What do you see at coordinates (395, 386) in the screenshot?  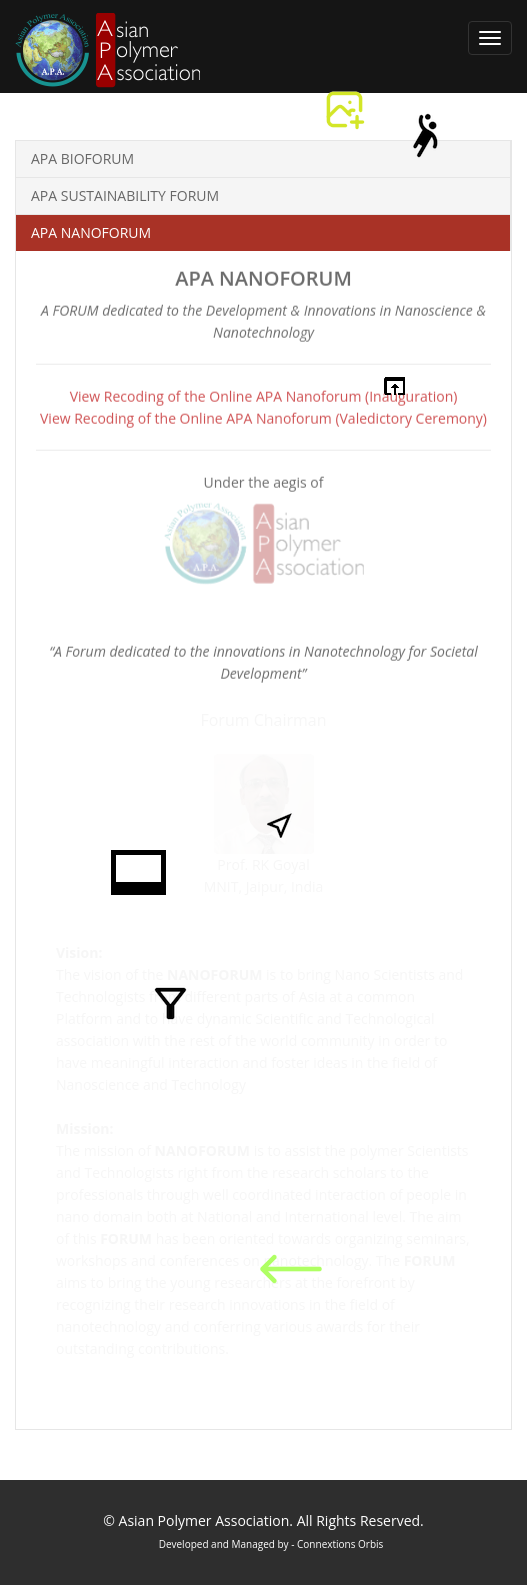 I see `open link in browser` at bounding box center [395, 386].